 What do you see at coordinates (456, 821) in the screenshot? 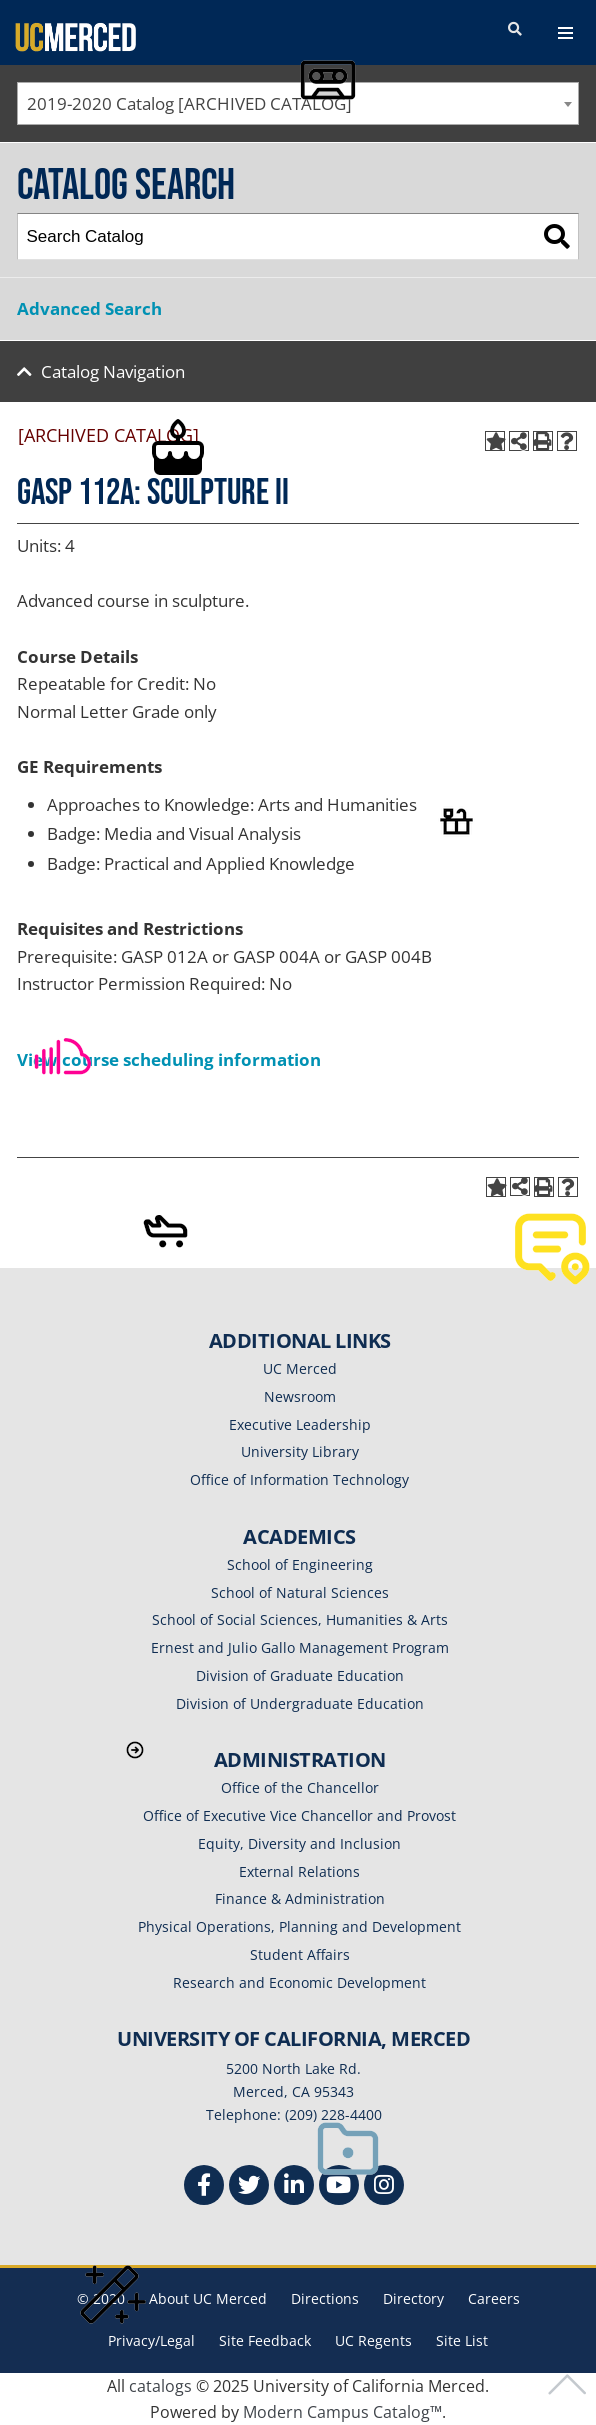
I see `browse kitchen countertop options` at bounding box center [456, 821].